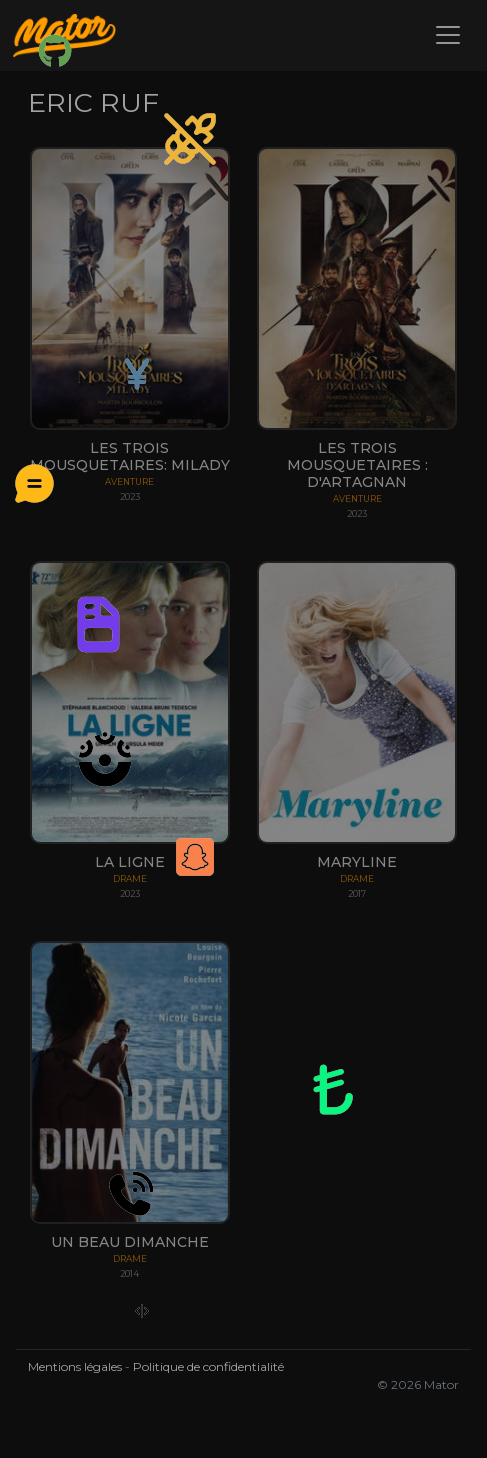 Image resolution: width=487 pixels, height=1458 pixels. I want to click on link to GitHub repository, so click(55, 51).